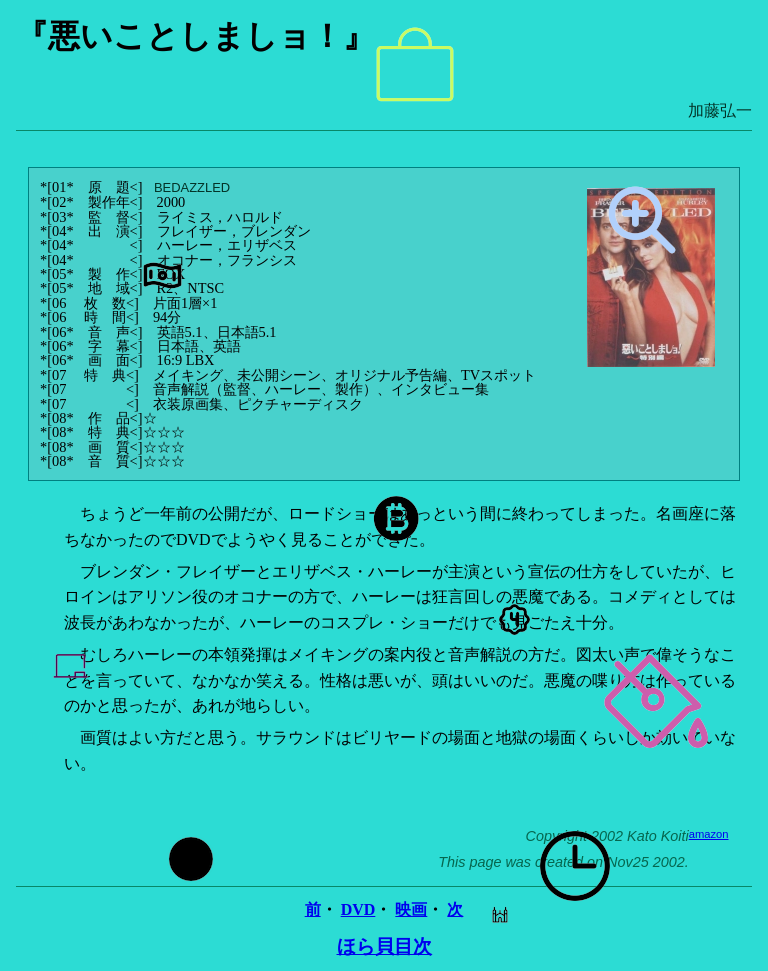 This screenshot has height=971, width=768. Describe the element at coordinates (394, 518) in the screenshot. I see `view bitcoin wallet or balance` at that location.